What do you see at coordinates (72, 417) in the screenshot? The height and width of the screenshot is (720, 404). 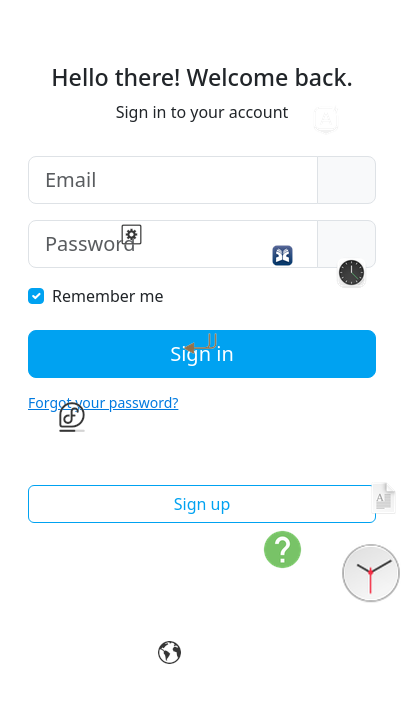 I see `launch fedora linux installer` at bounding box center [72, 417].